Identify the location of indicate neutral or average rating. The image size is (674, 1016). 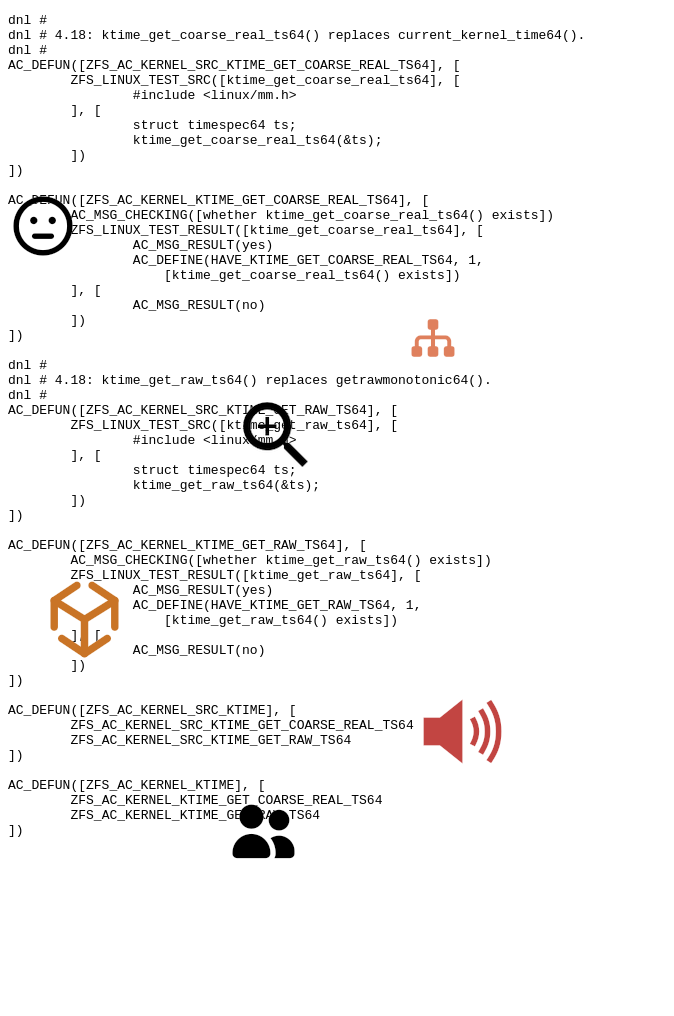
(43, 226).